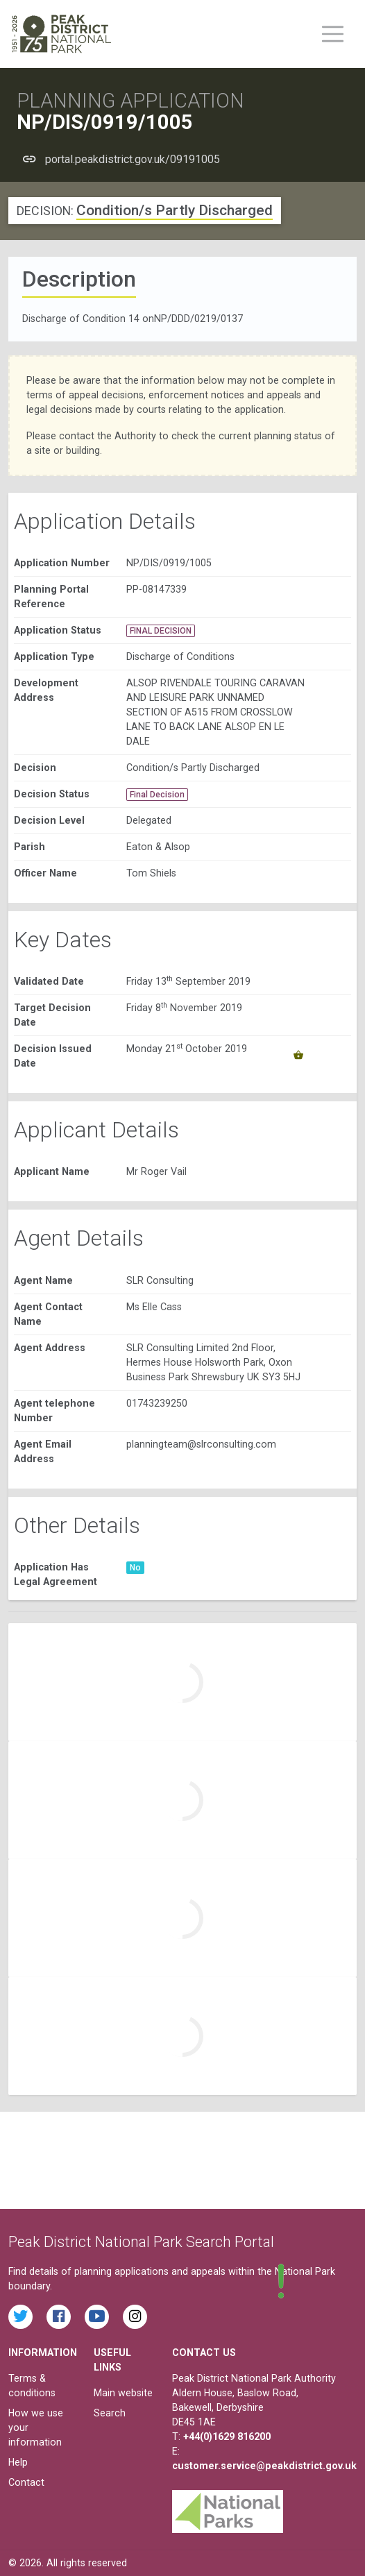 The image size is (365, 2576). What do you see at coordinates (298, 1055) in the screenshot?
I see `view your shopping basket` at bounding box center [298, 1055].